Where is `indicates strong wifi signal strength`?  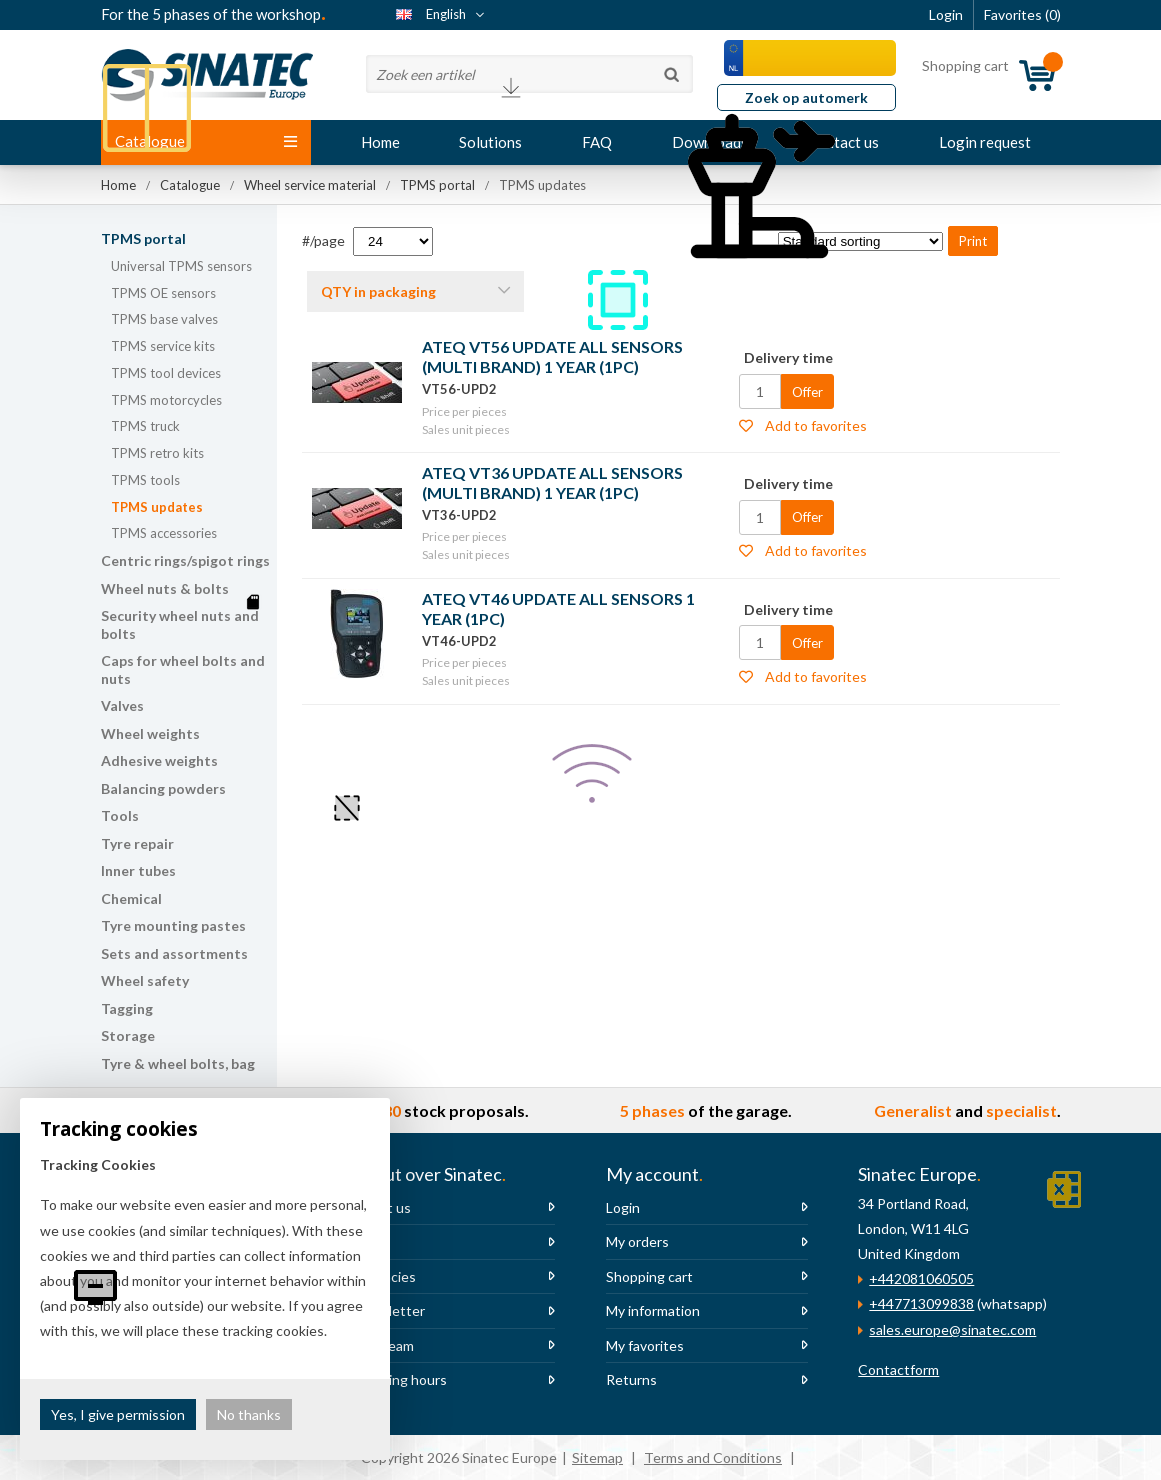
indicates strong wifi signal strength is located at coordinates (592, 772).